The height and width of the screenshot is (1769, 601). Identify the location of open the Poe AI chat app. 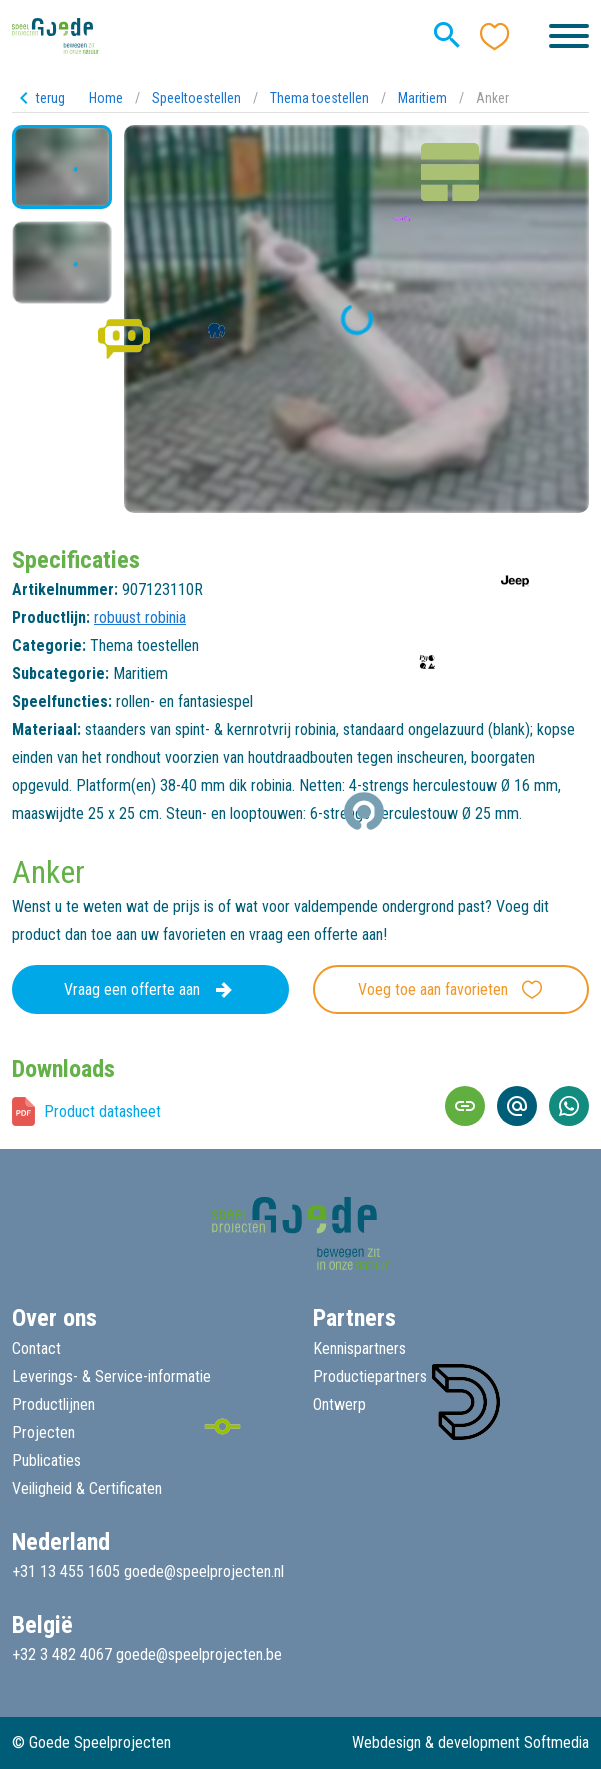
(124, 339).